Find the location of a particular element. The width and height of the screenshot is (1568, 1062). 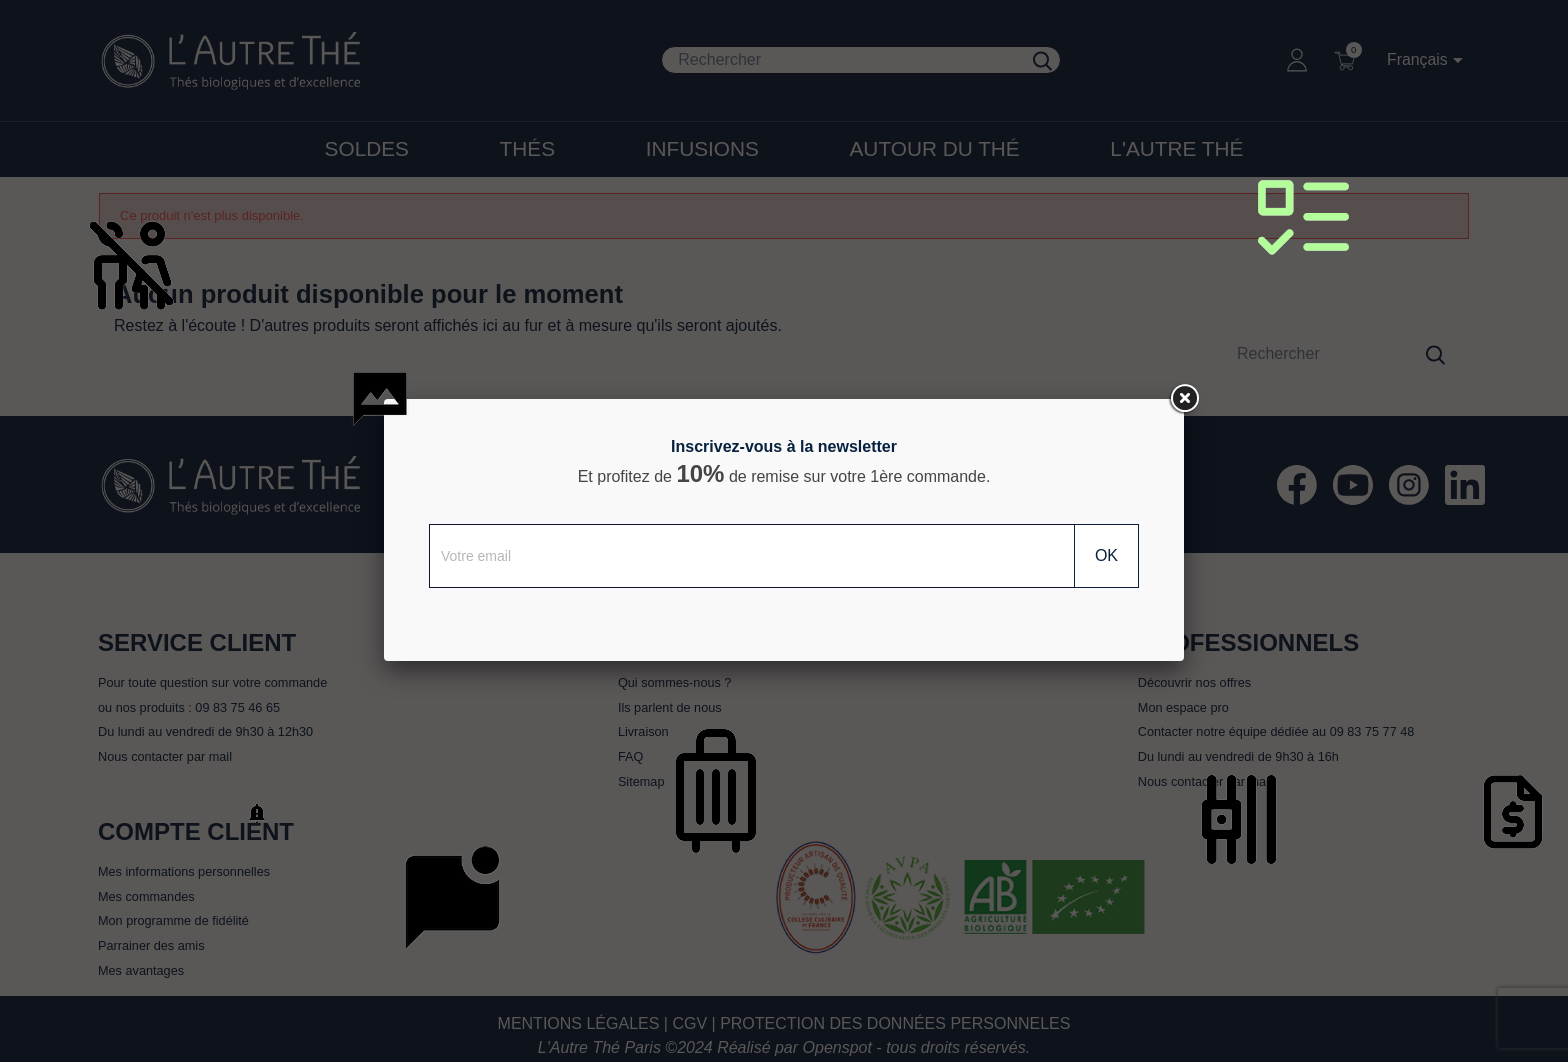

indicates a multimedia message (MMS) is located at coordinates (380, 399).